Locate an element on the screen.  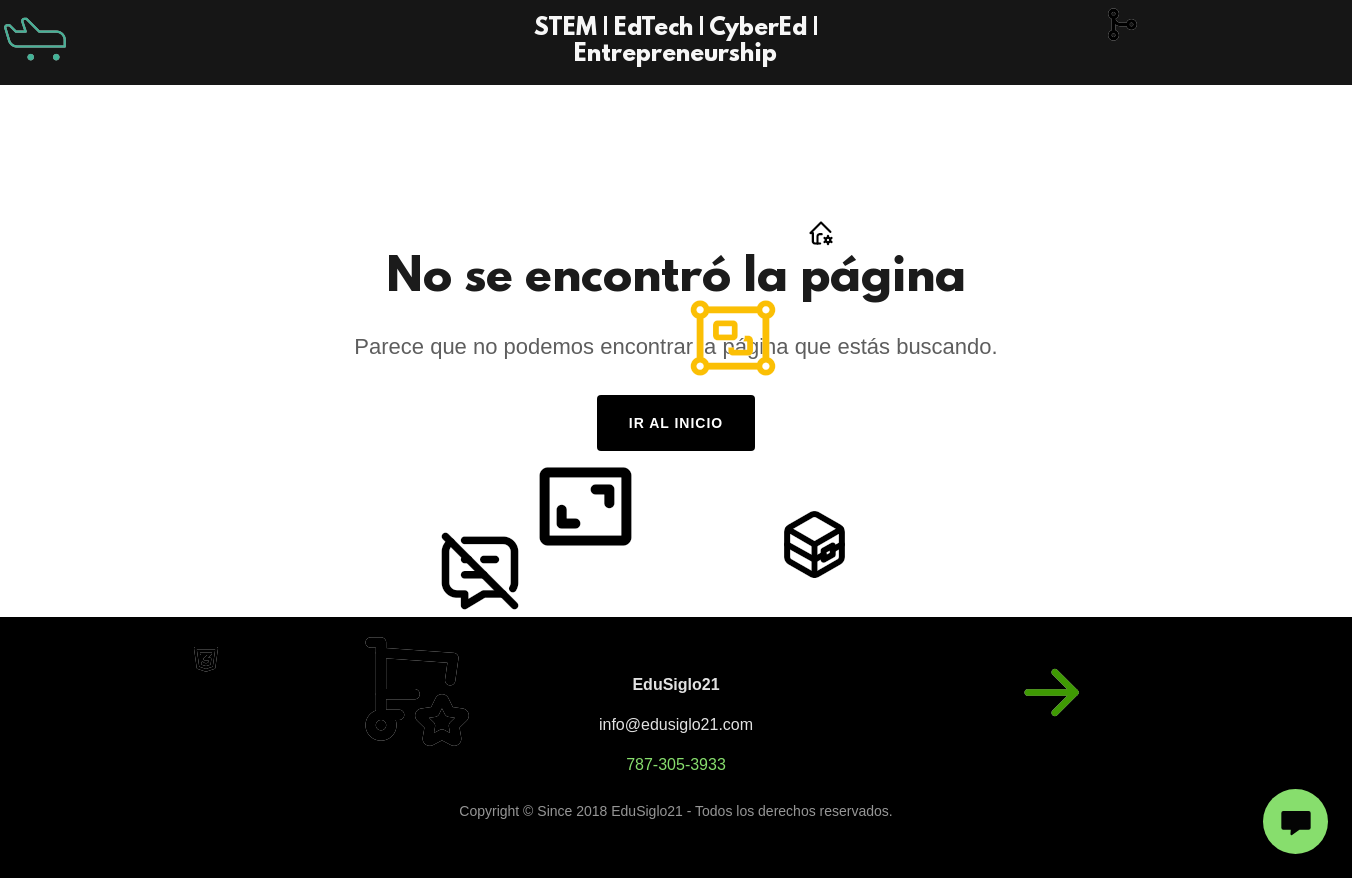
view favorite or starred items in cart is located at coordinates (412, 689).